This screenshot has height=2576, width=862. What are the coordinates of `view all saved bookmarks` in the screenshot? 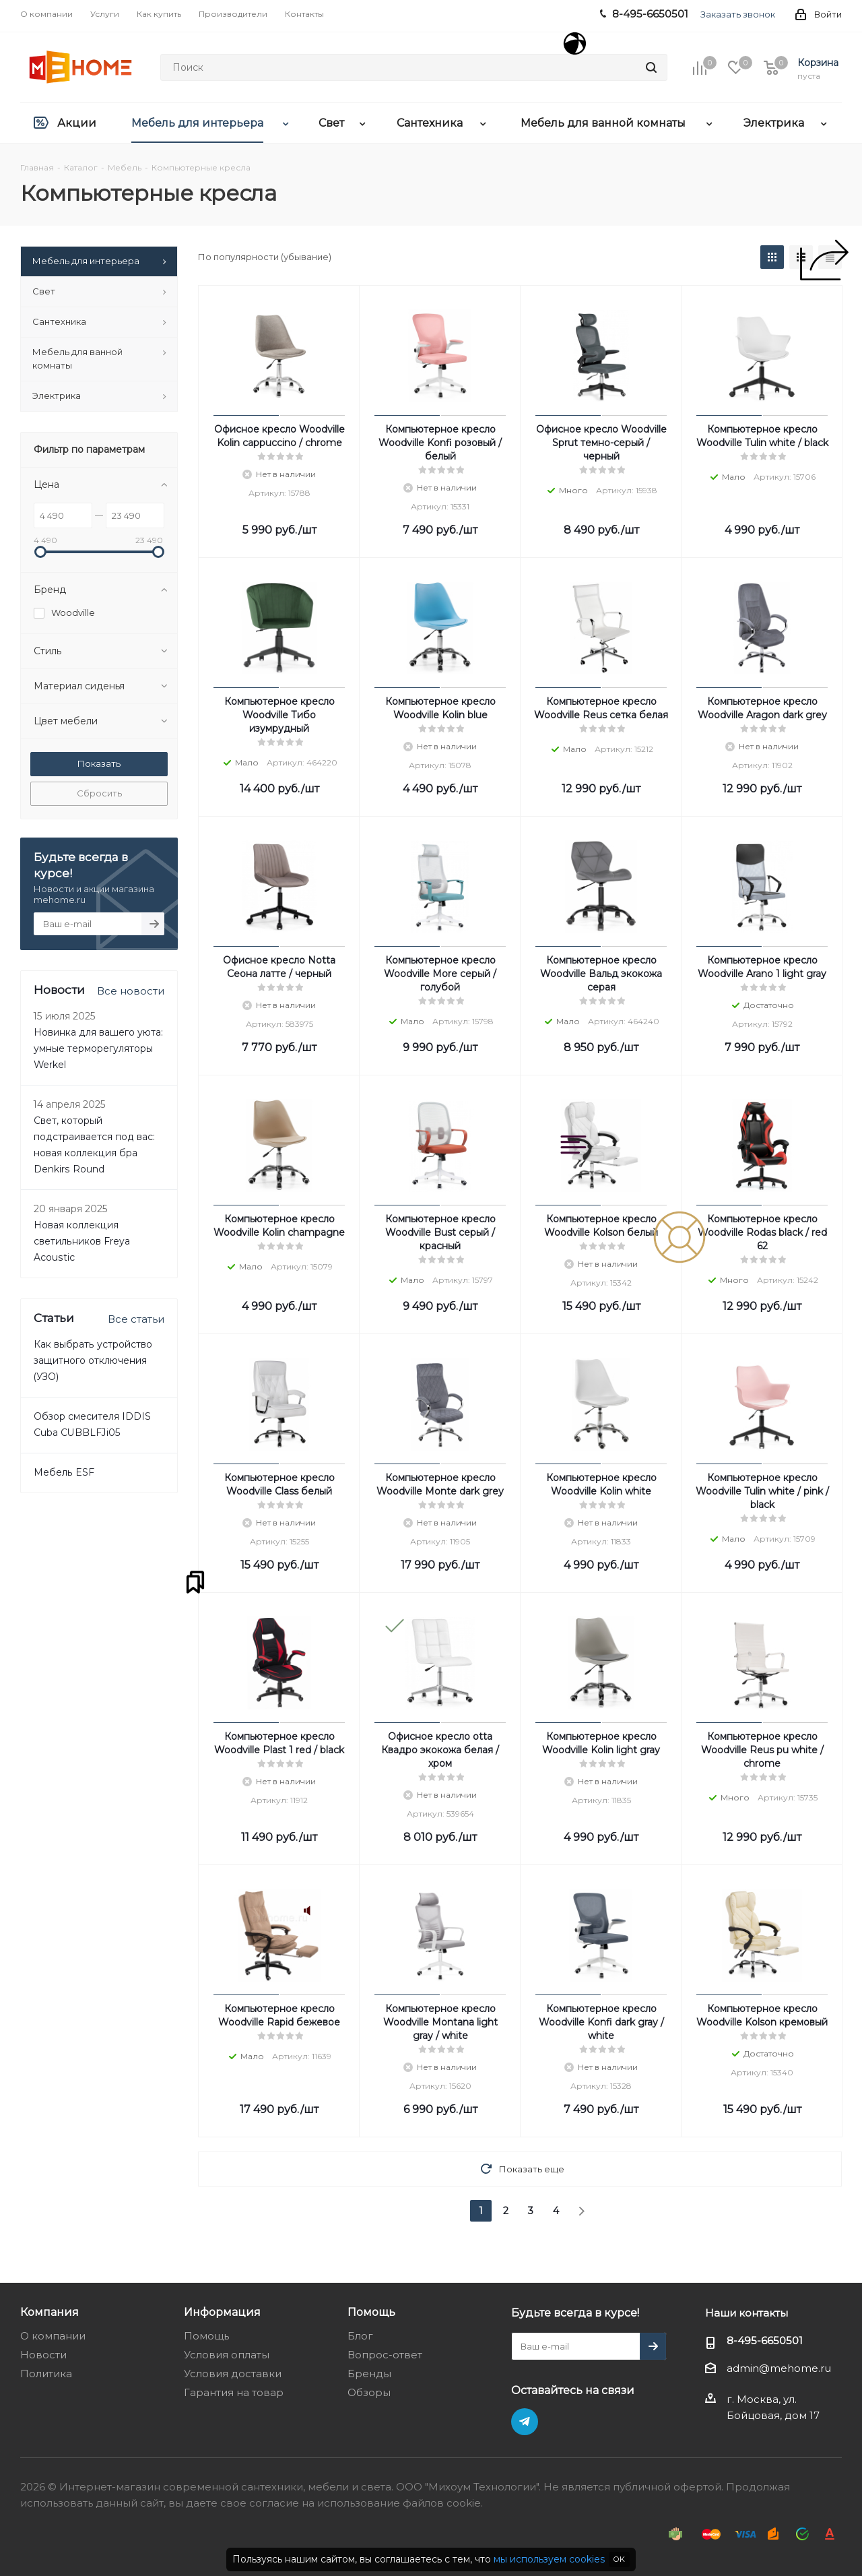 It's located at (195, 1582).